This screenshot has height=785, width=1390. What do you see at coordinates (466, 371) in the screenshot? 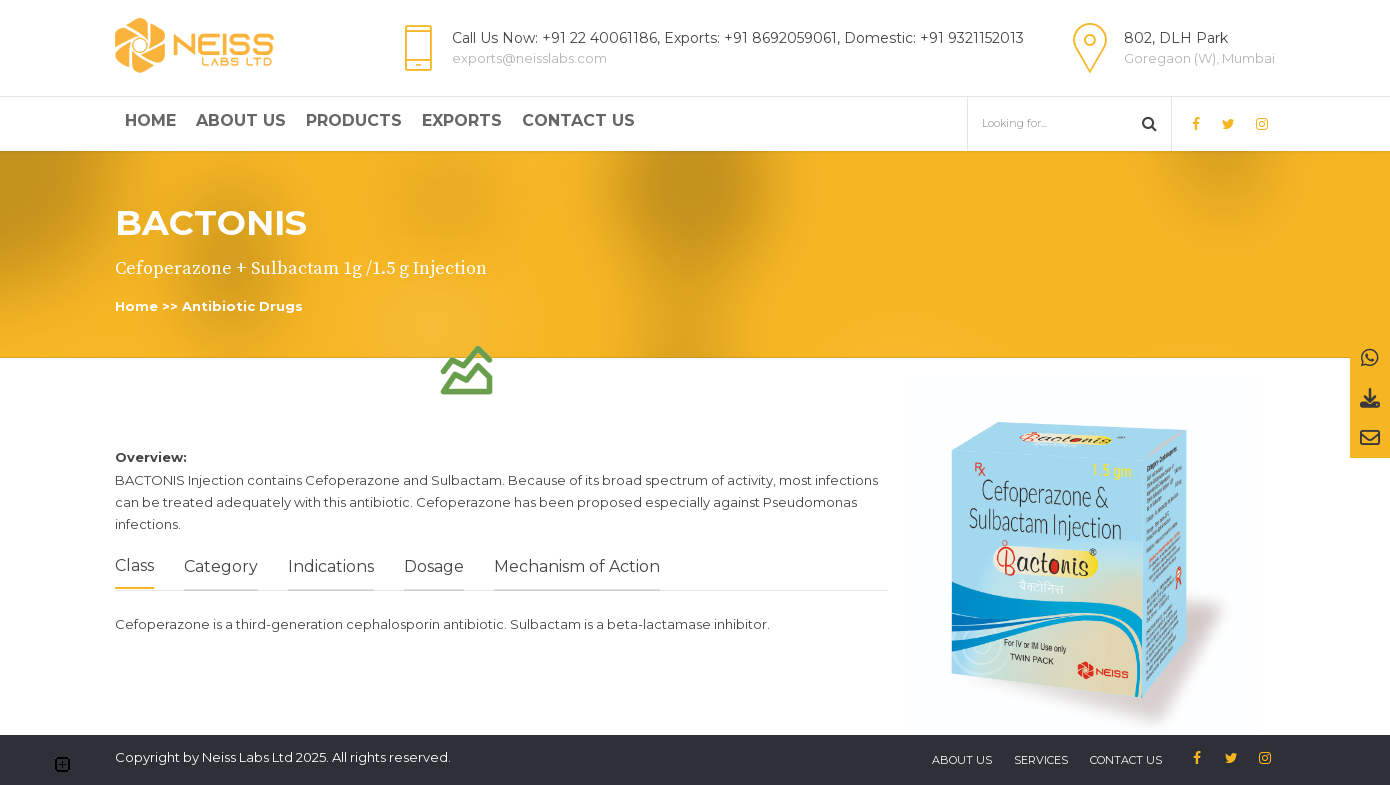
I see `view area chart with trend line overlay` at bounding box center [466, 371].